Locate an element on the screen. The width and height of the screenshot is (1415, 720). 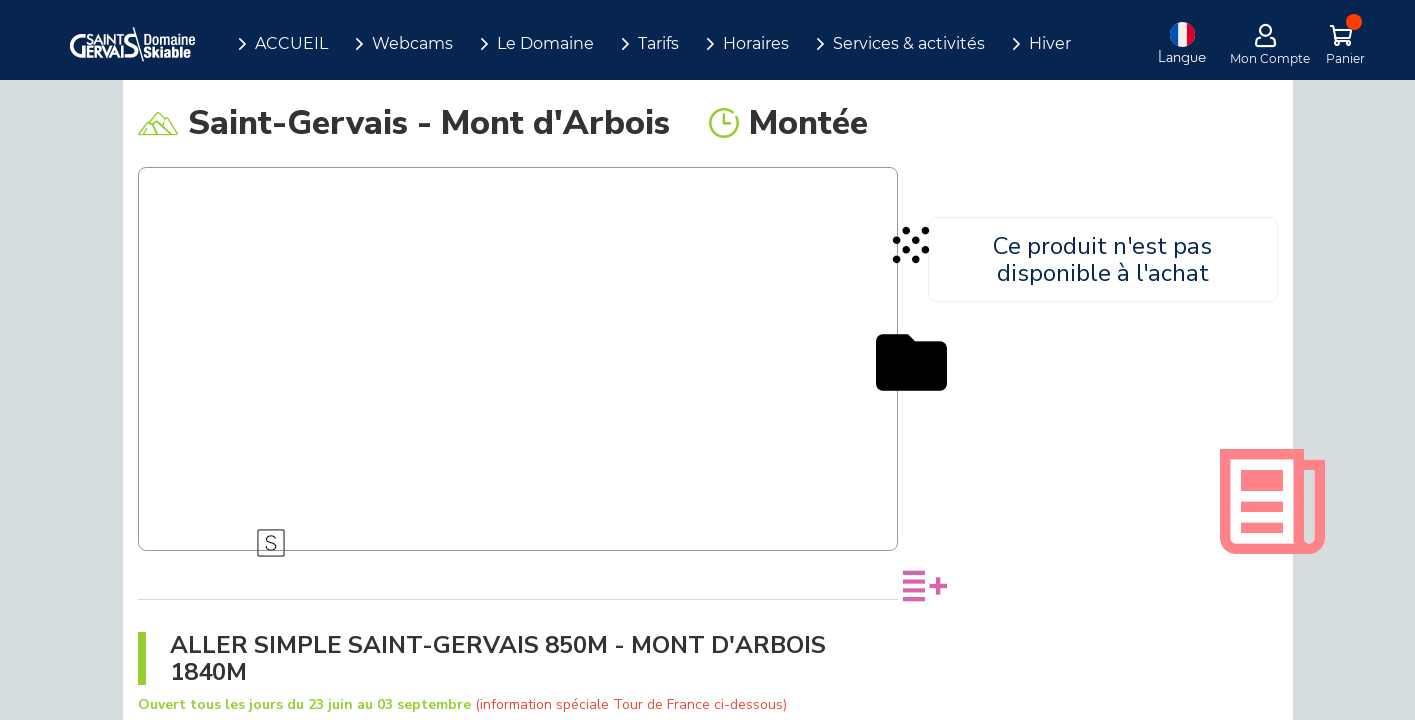
view news articles is located at coordinates (1272, 501).